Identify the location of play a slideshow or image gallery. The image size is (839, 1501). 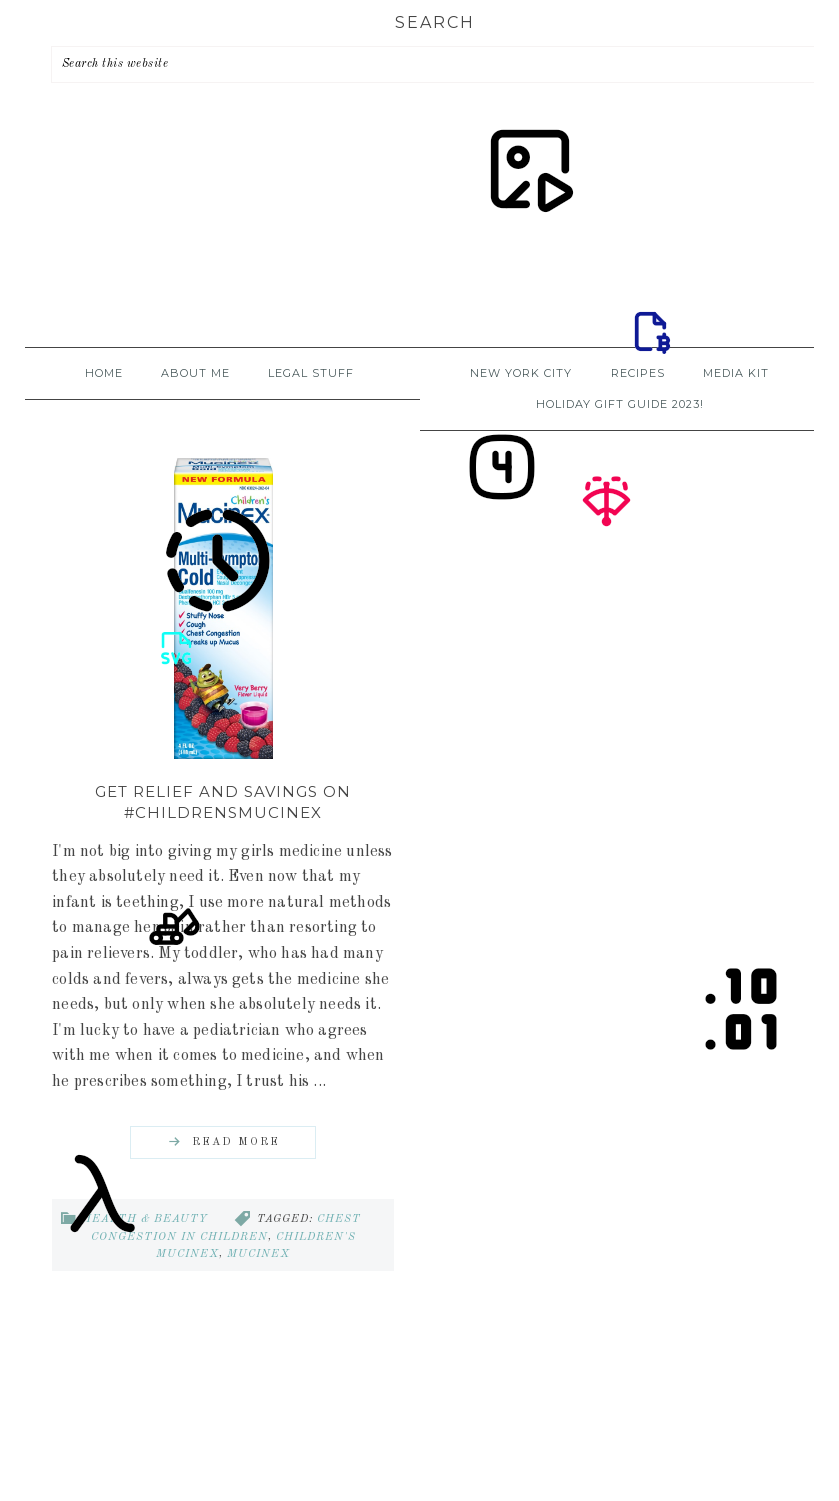
(530, 169).